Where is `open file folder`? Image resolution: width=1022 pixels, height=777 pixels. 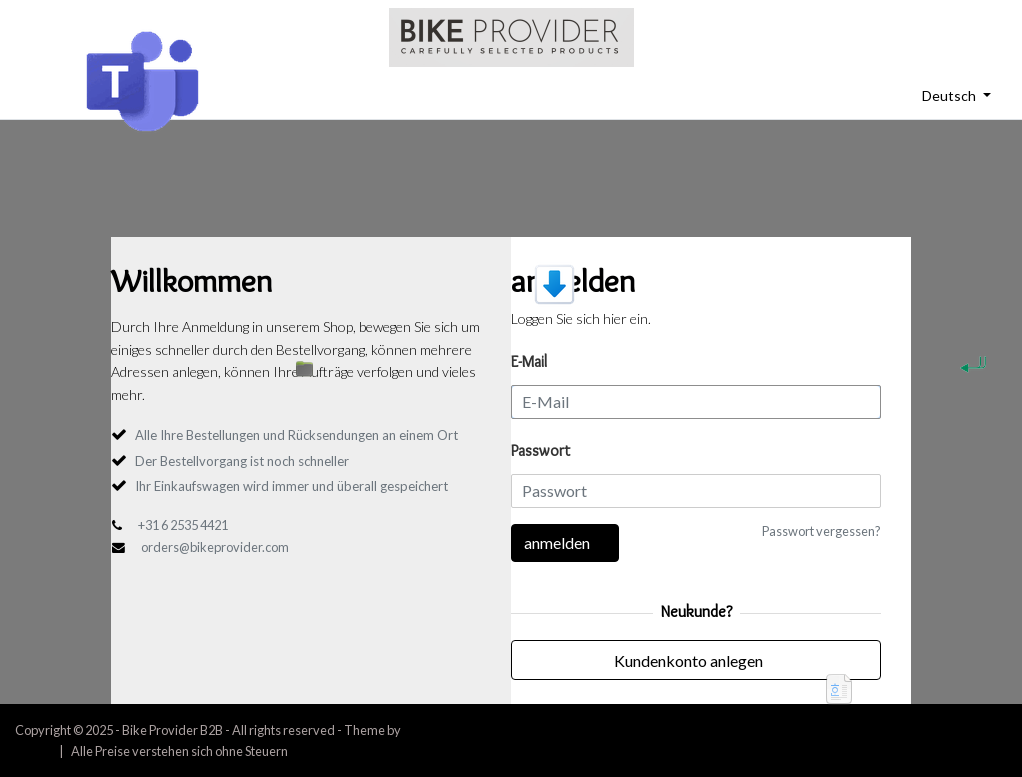 open file folder is located at coordinates (304, 368).